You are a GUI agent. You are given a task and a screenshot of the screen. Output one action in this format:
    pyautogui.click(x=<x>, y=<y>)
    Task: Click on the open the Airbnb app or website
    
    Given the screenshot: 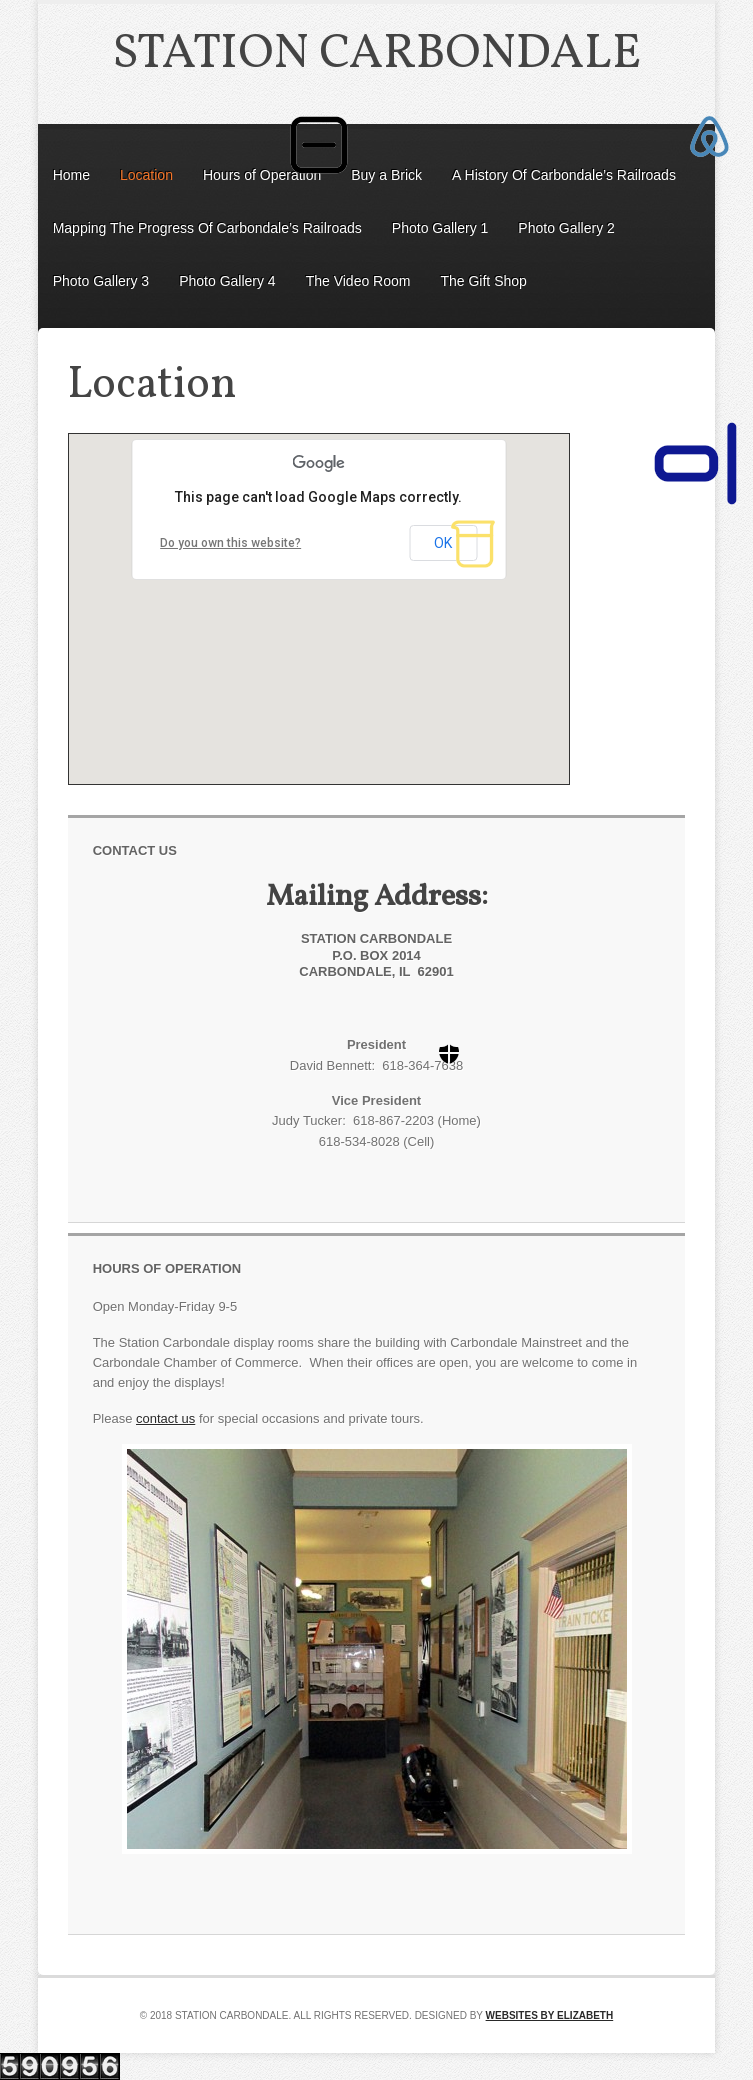 What is the action you would take?
    pyautogui.click(x=709, y=136)
    